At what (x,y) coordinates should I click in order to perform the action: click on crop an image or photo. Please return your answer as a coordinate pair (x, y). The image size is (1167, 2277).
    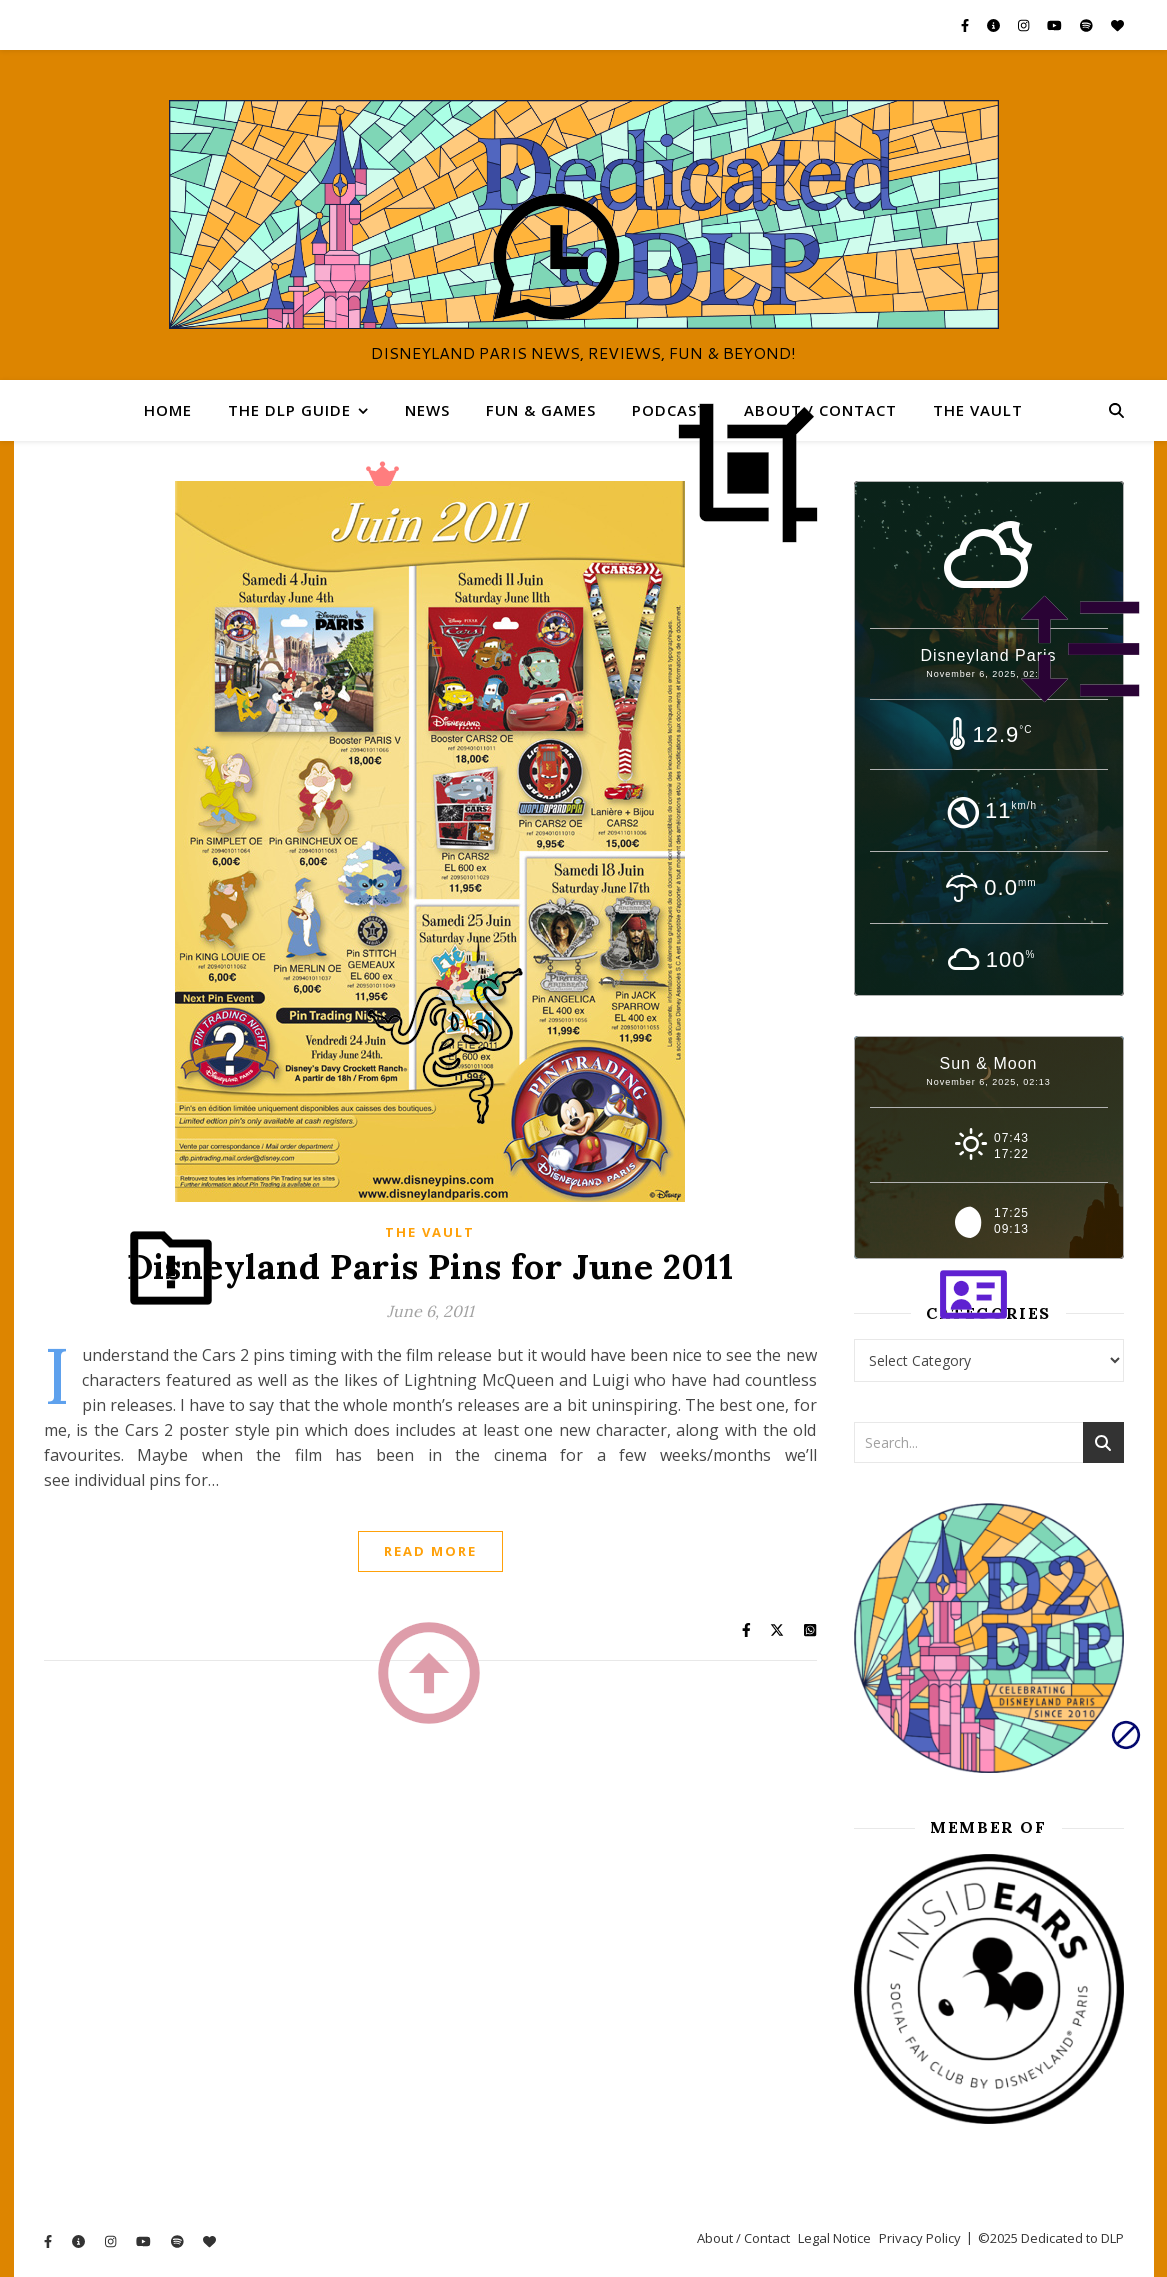
    Looking at the image, I should click on (748, 473).